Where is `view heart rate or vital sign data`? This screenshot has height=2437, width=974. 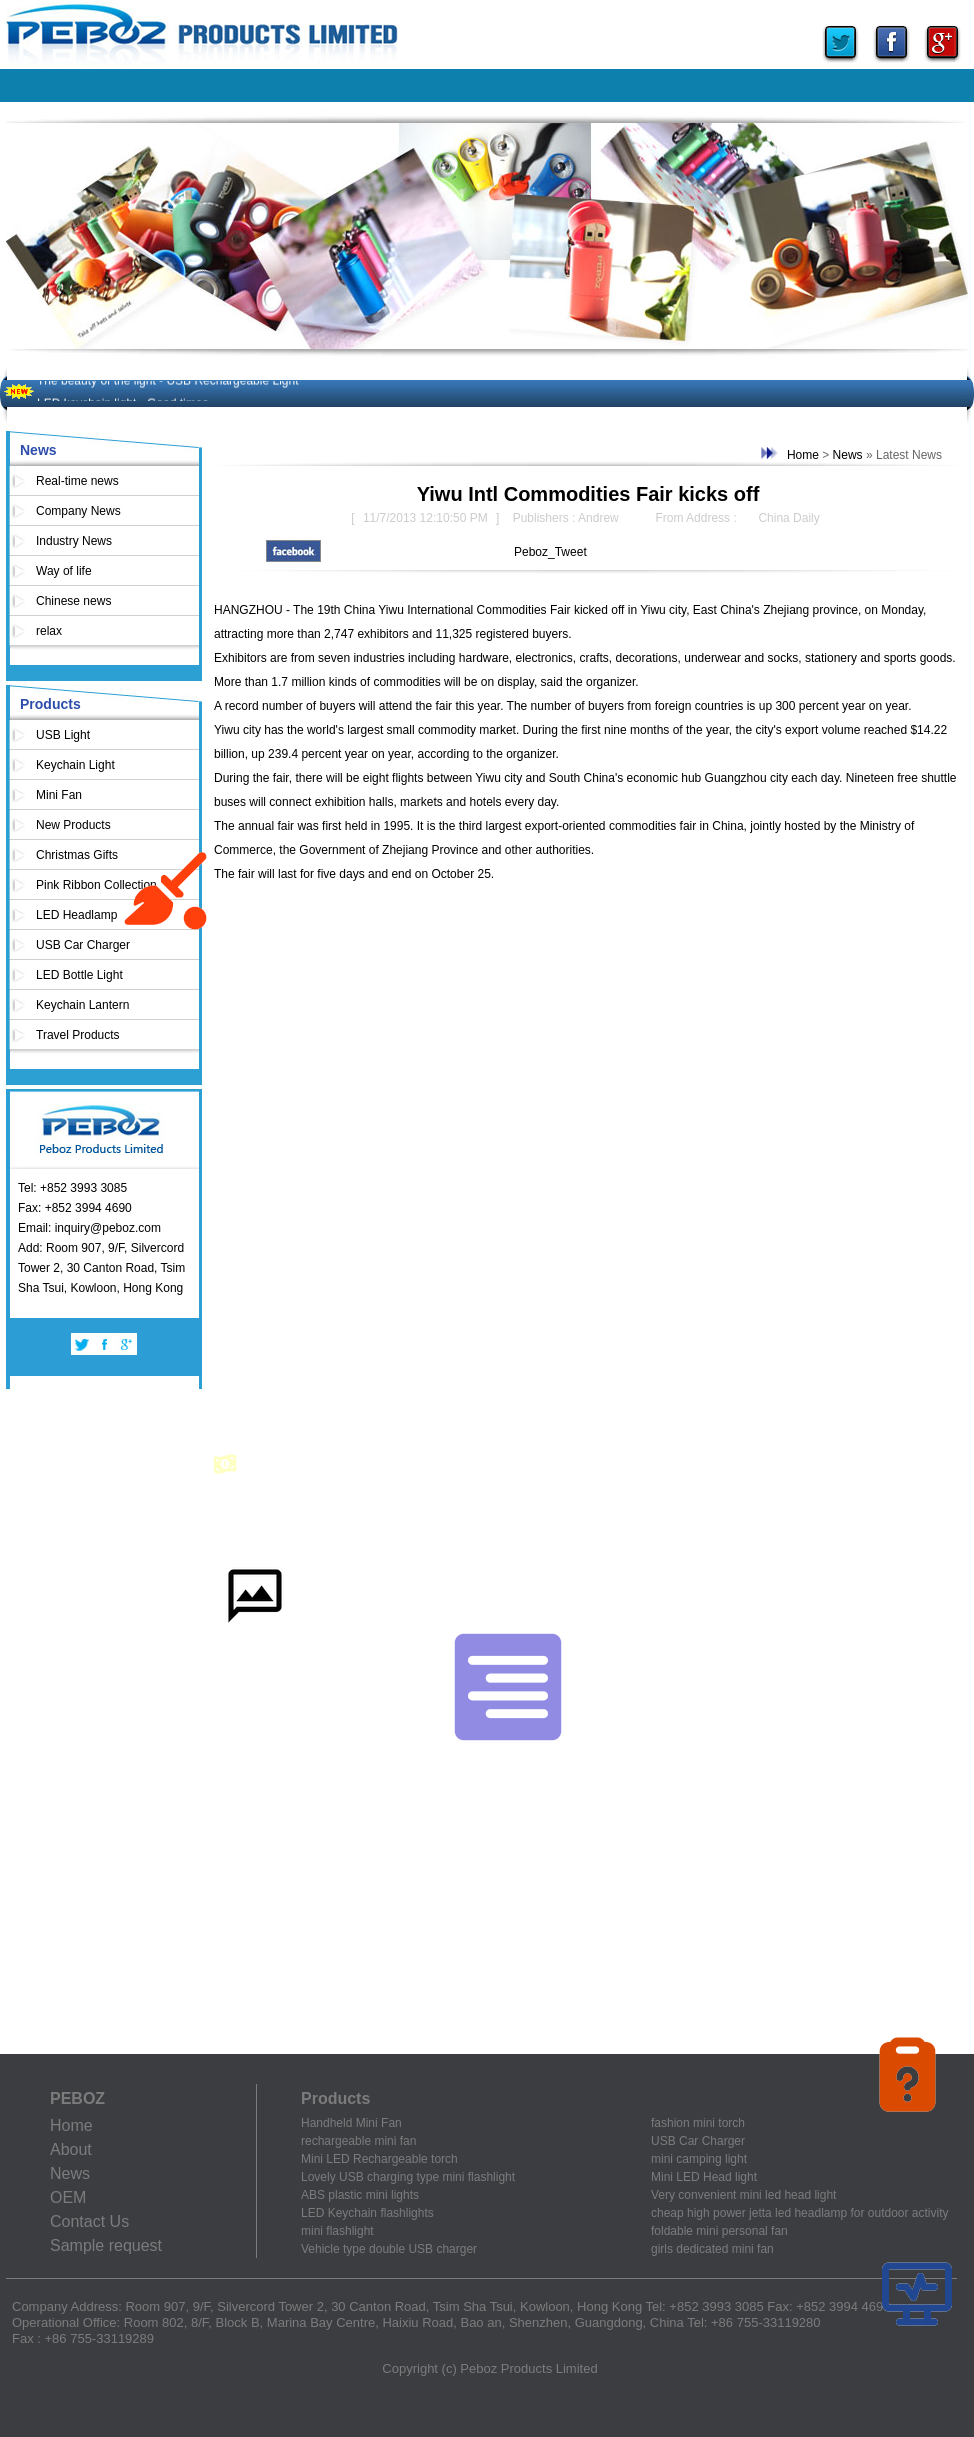
view heart rate or vital sign data is located at coordinates (917, 2294).